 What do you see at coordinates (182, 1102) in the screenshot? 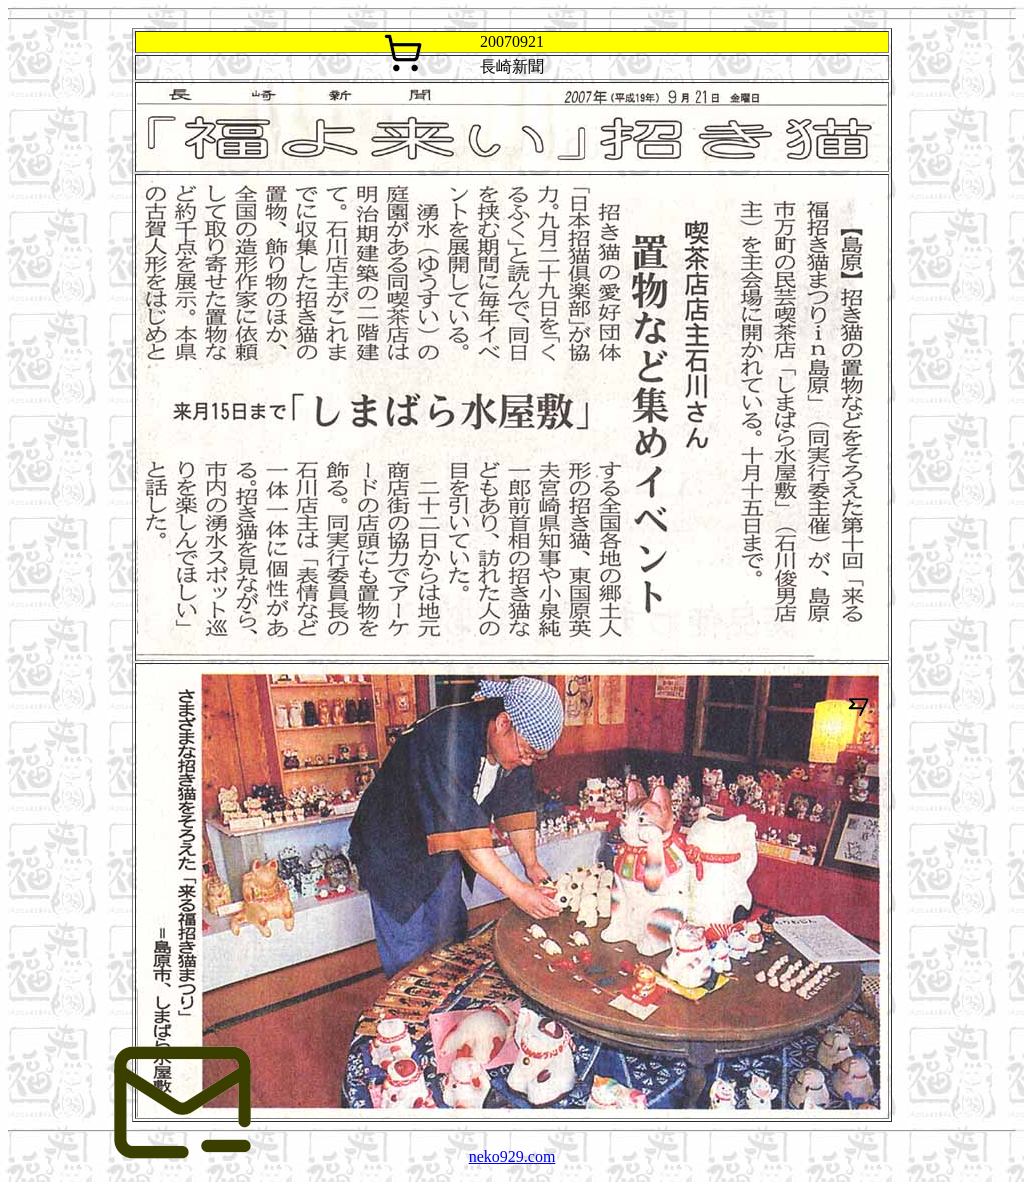
I see `remove an email from your inbox` at bounding box center [182, 1102].